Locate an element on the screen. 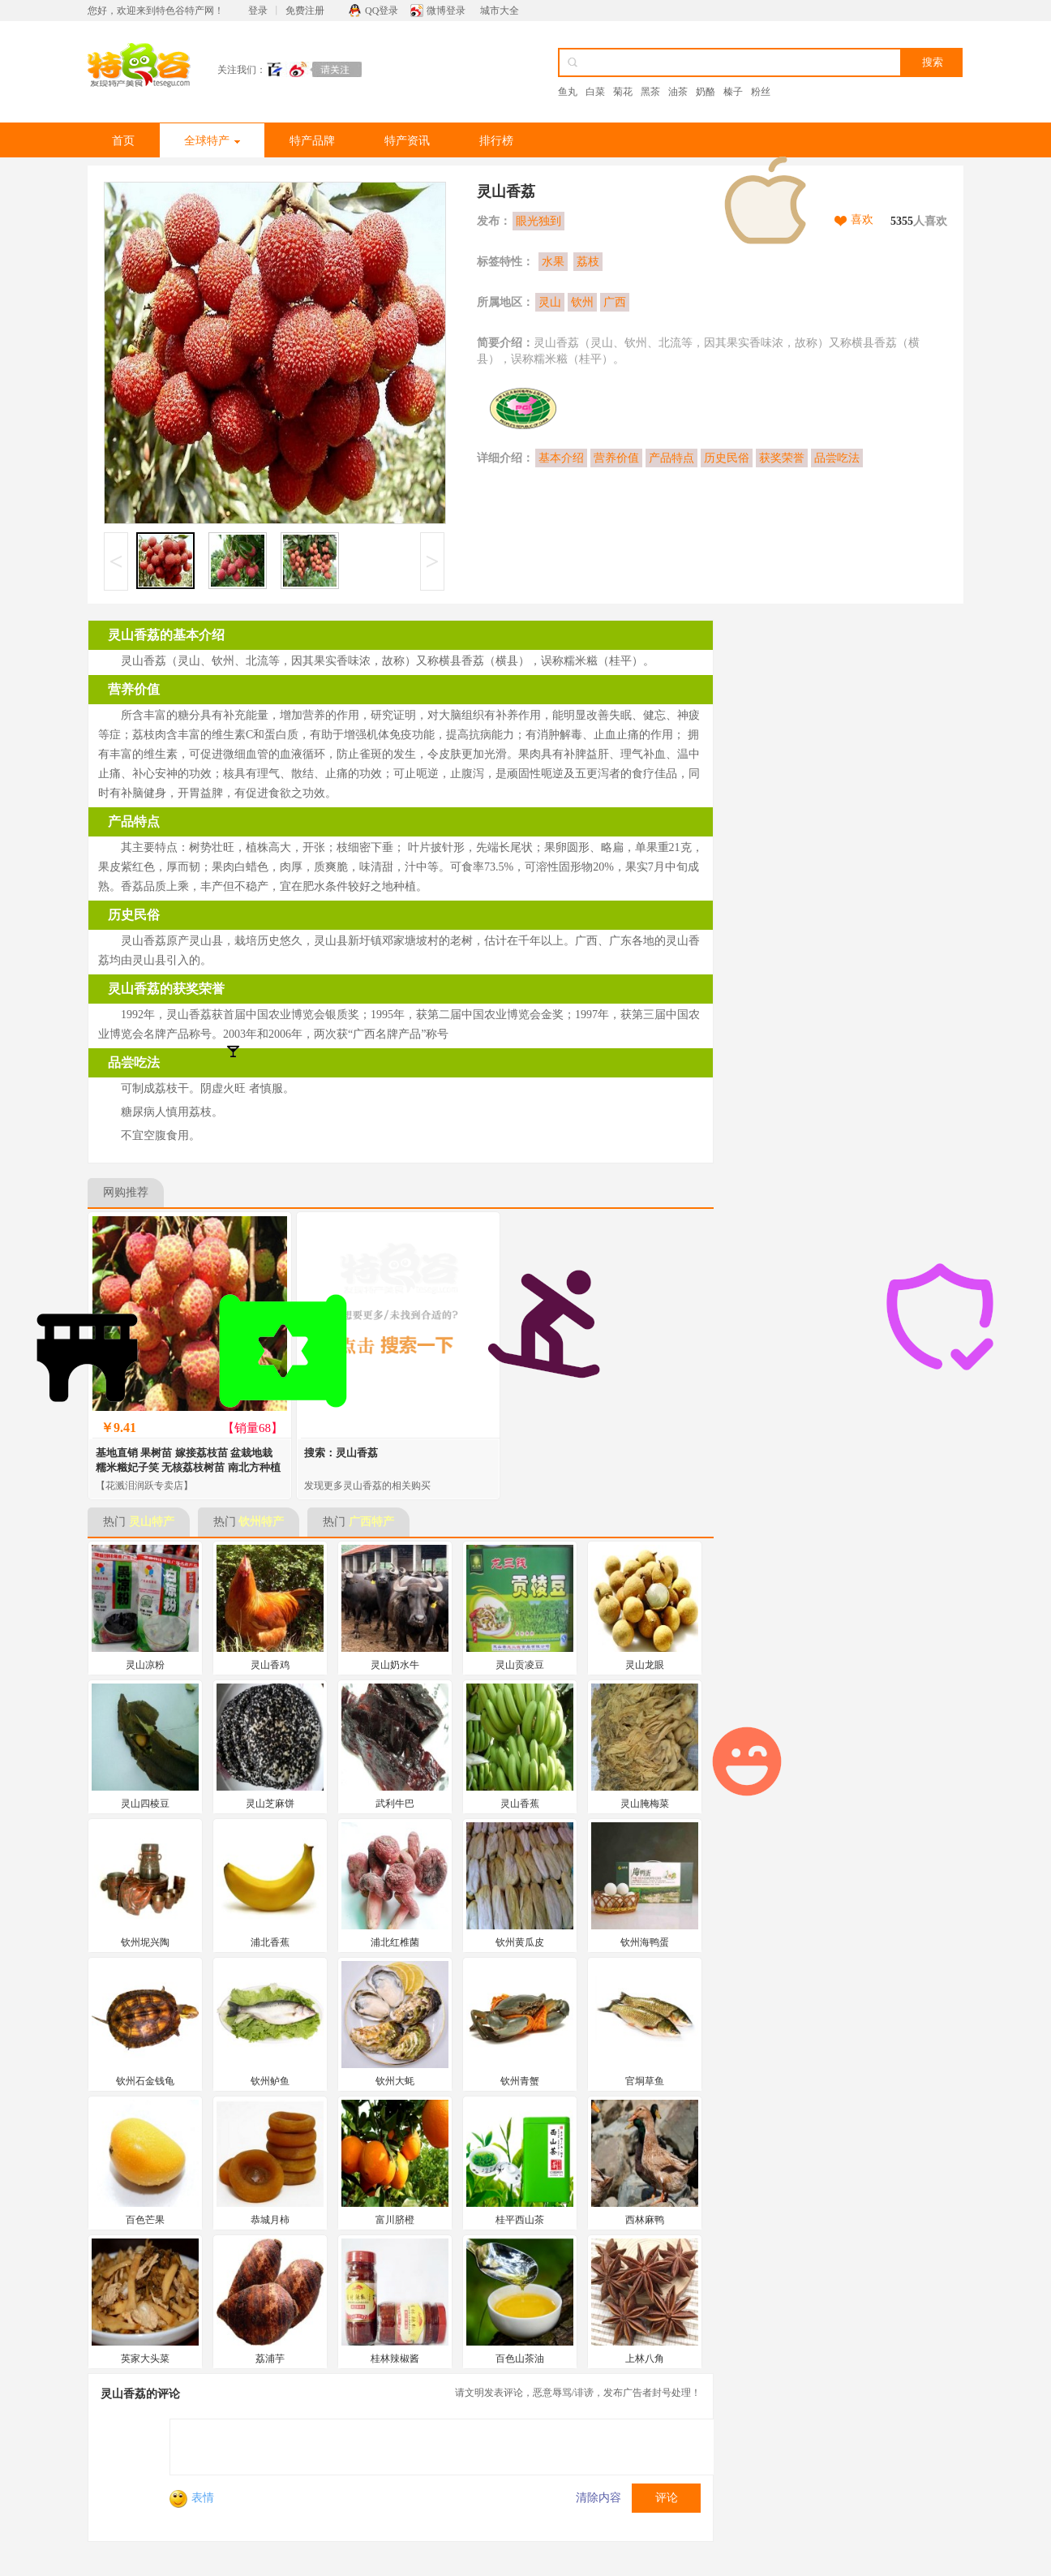 This screenshot has width=1051, height=2576. apple company logo or branding element is located at coordinates (768, 206).